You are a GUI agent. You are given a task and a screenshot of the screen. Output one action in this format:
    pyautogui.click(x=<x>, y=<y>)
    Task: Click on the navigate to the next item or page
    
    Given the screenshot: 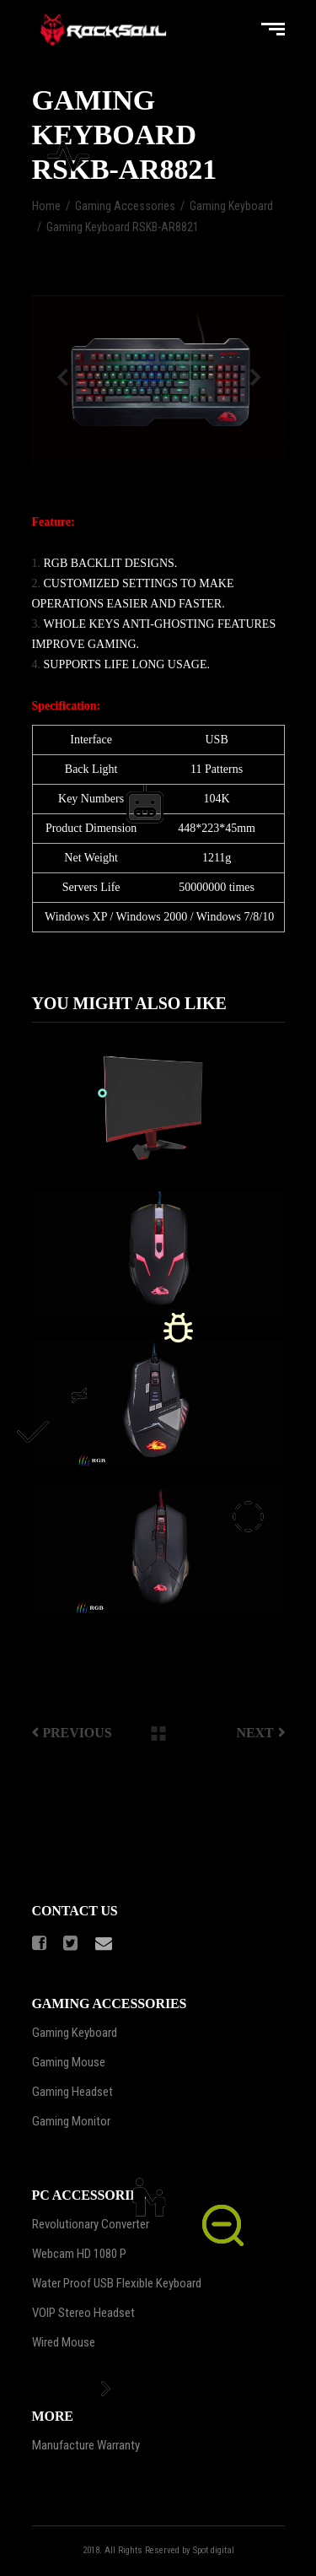 What is the action you would take?
    pyautogui.click(x=104, y=2389)
    